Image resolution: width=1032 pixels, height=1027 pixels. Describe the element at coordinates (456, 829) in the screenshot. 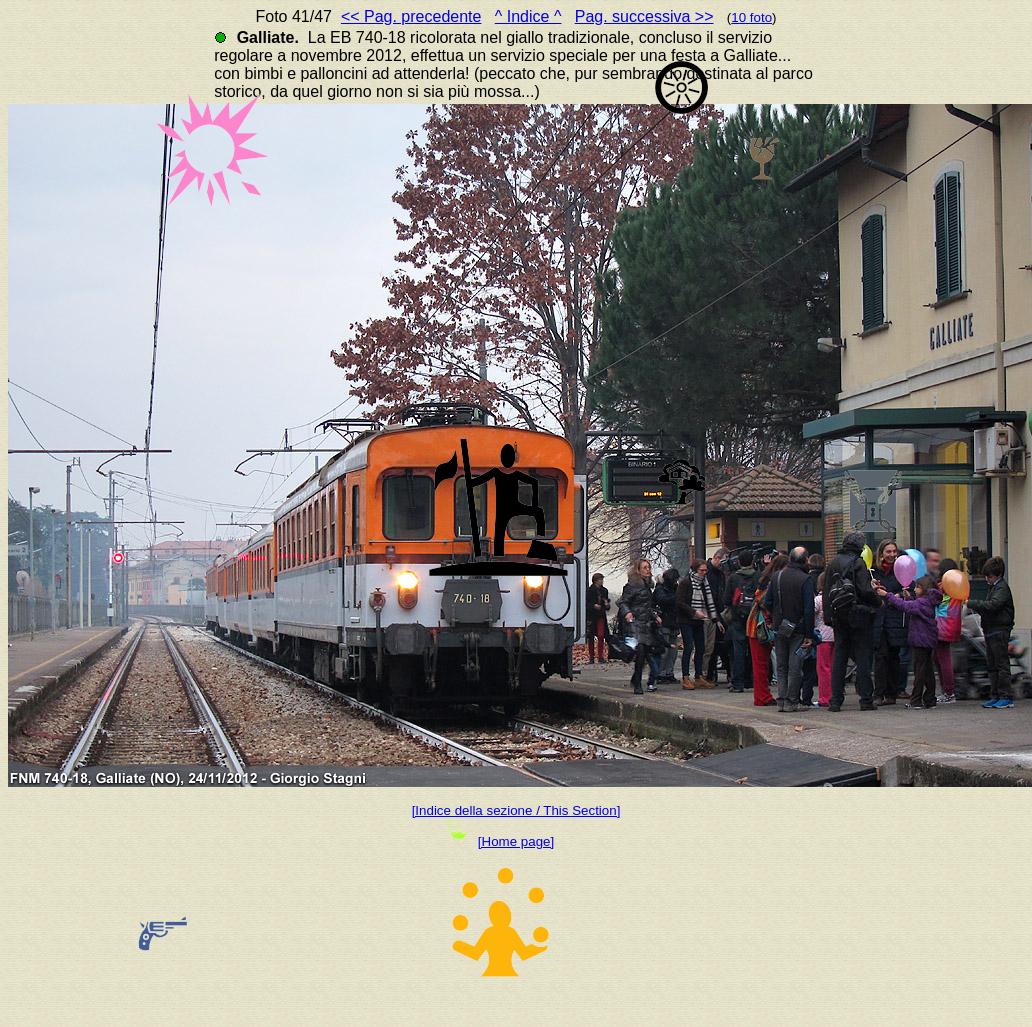

I see `fox or canine character/avatar selection` at that location.